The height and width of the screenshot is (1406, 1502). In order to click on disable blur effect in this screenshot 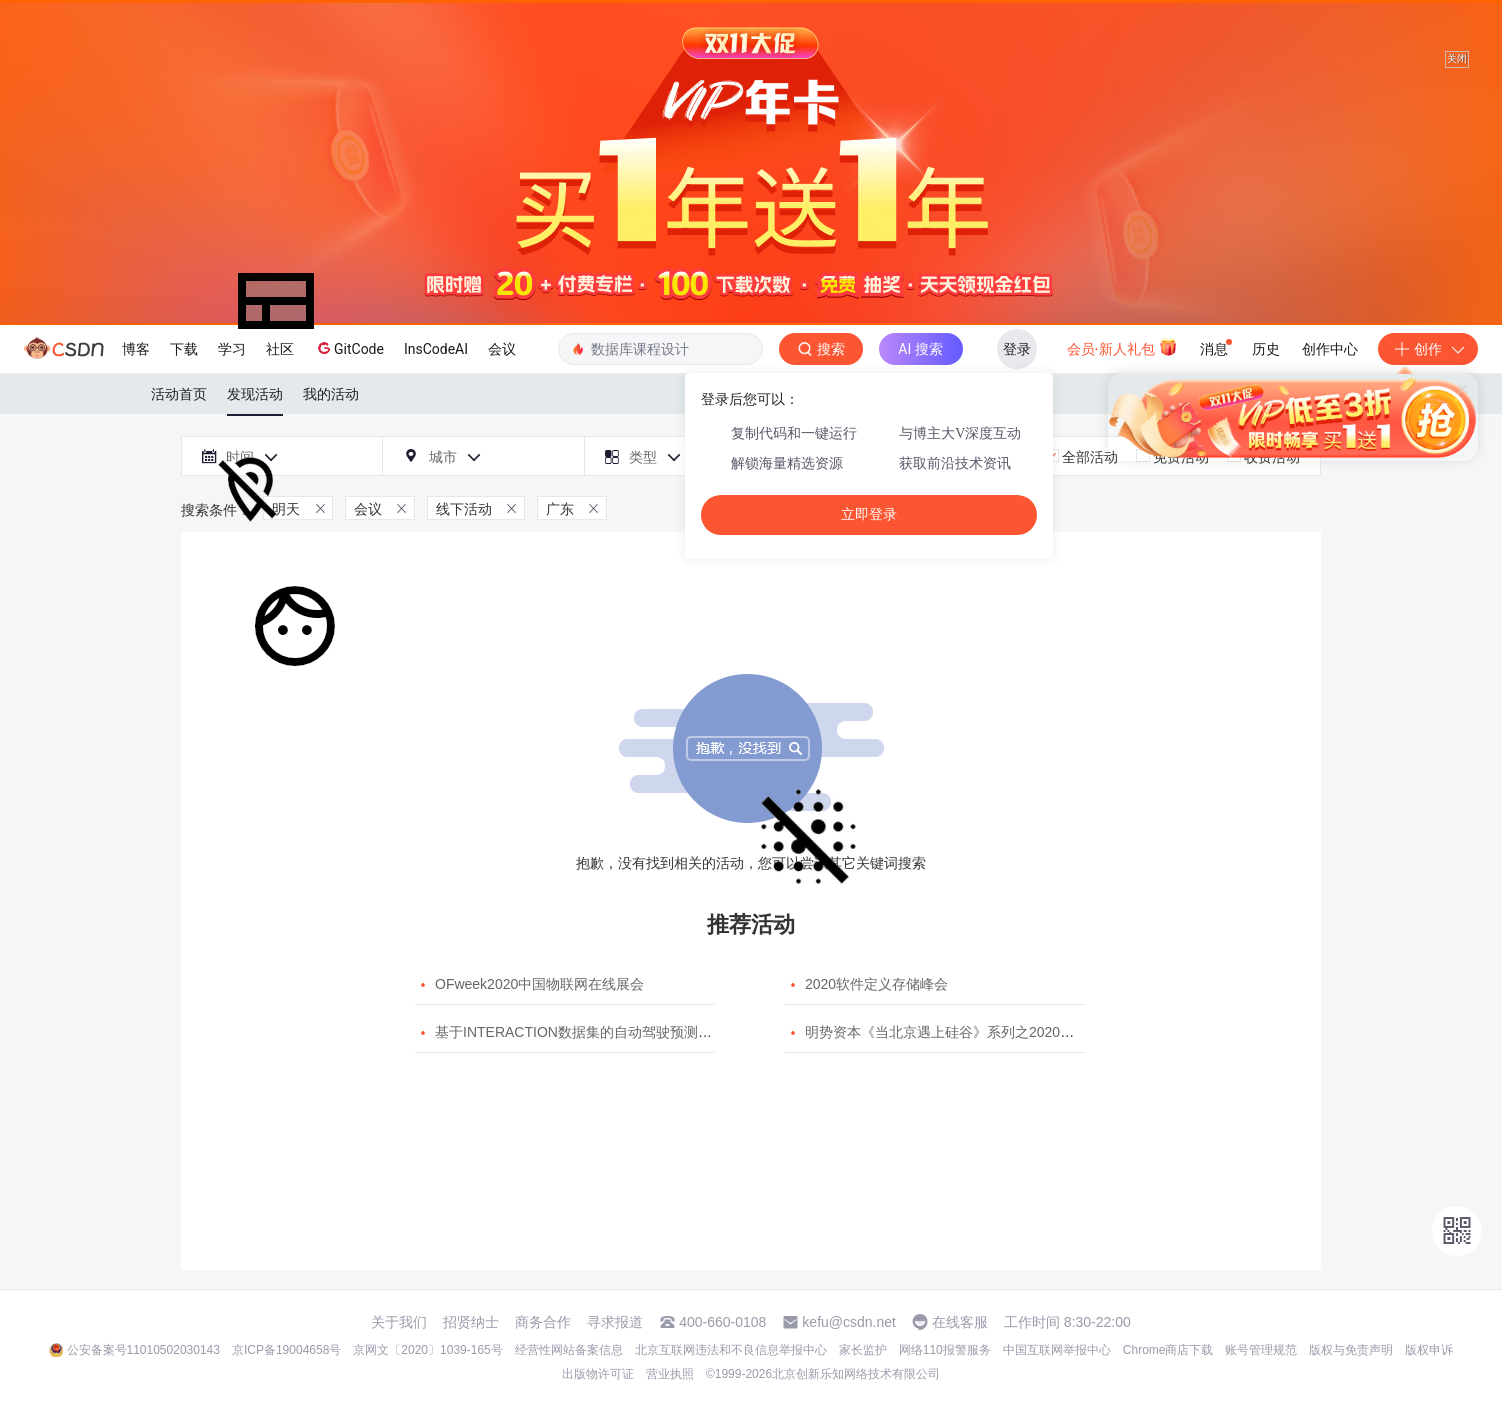, I will do `click(808, 836)`.